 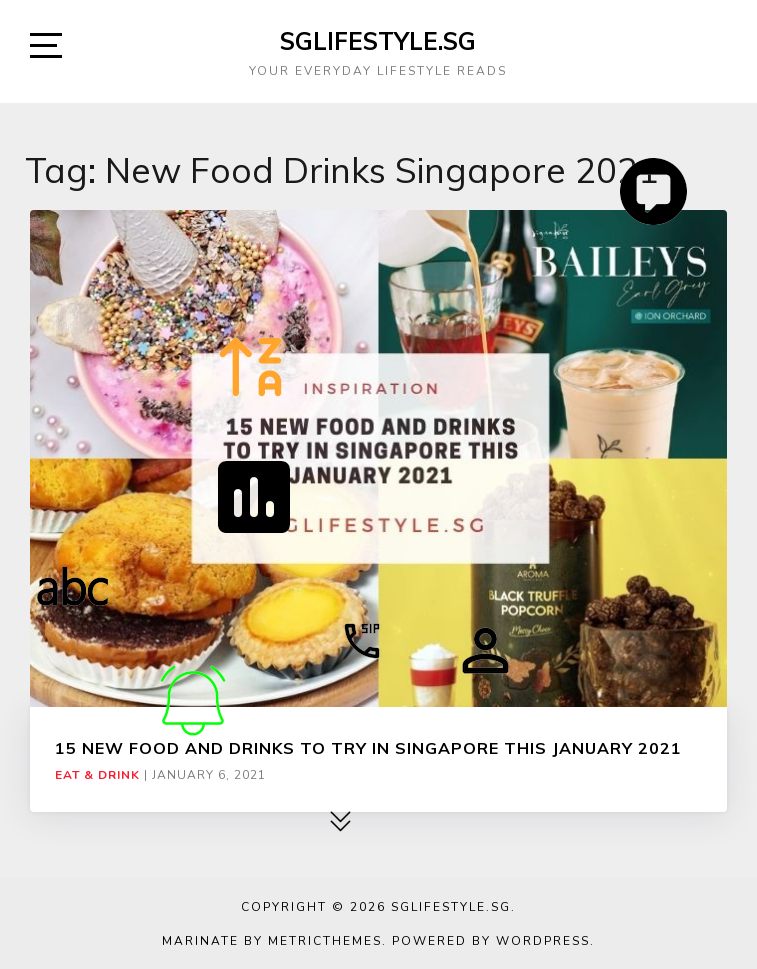 I want to click on expand content or show more items, so click(x=340, y=820).